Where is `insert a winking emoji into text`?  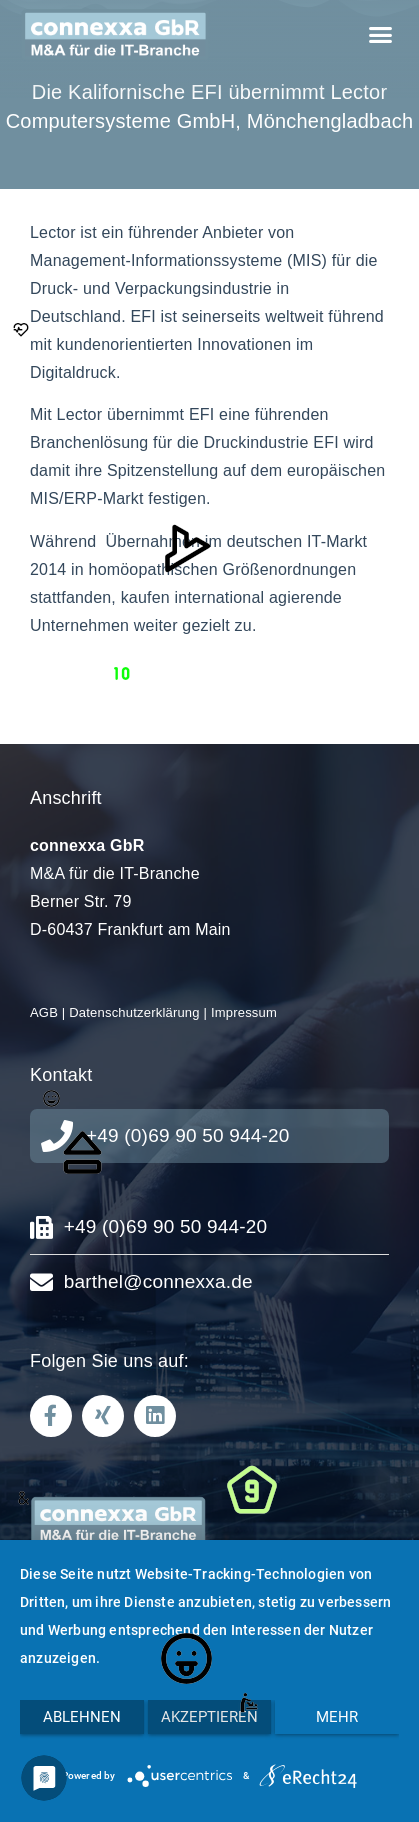
insert a winking emoji into text is located at coordinates (51, 1098).